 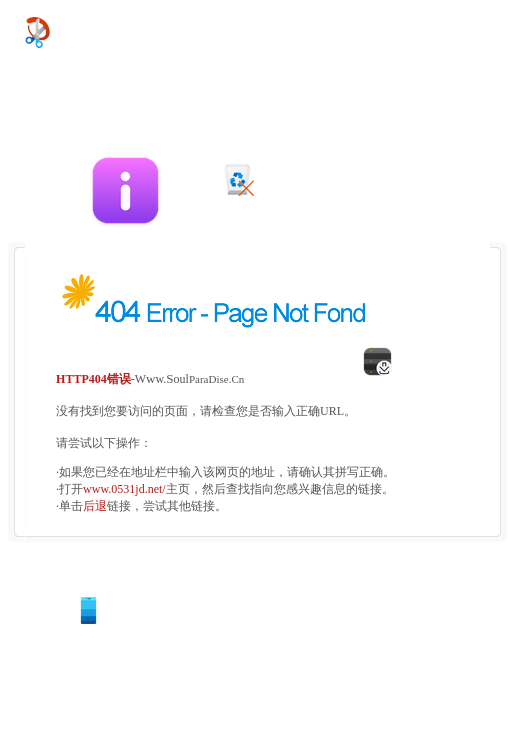 I want to click on open snip & sketch to capture a screenshot, so click(x=37, y=32).